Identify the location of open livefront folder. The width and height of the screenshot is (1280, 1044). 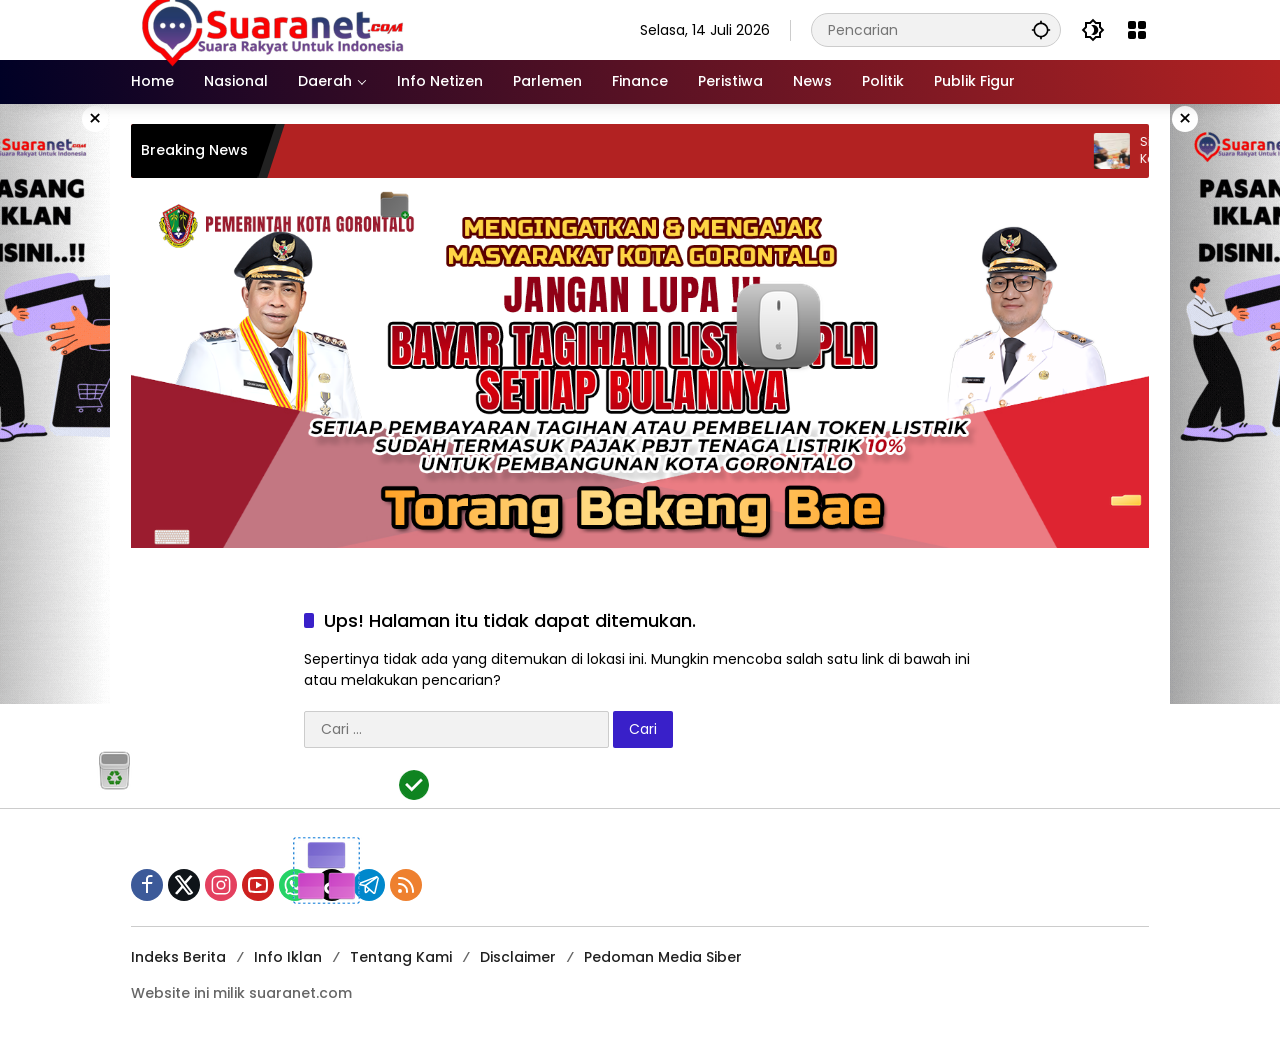
(1126, 495).